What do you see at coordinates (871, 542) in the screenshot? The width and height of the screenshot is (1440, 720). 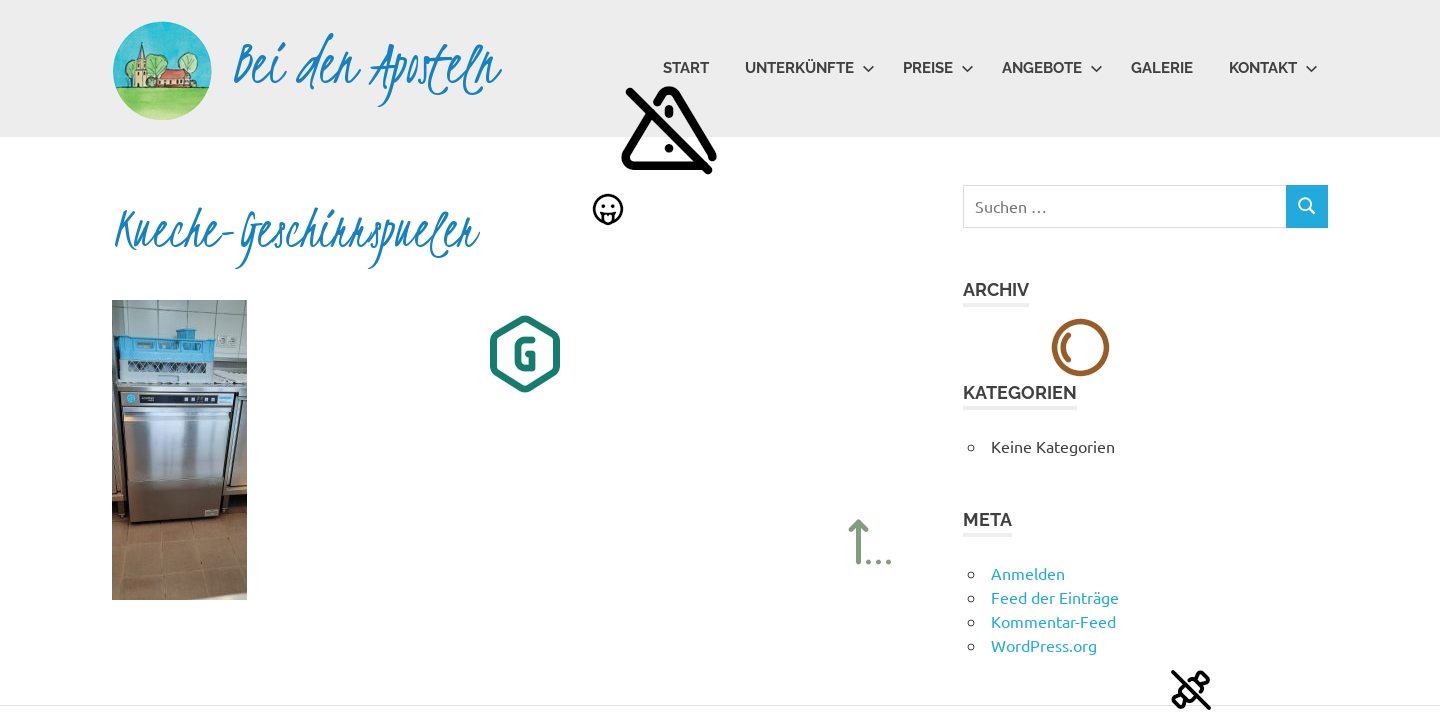 I see `represents the y-axis in a chart or graph` at bounding box center [871, 542].